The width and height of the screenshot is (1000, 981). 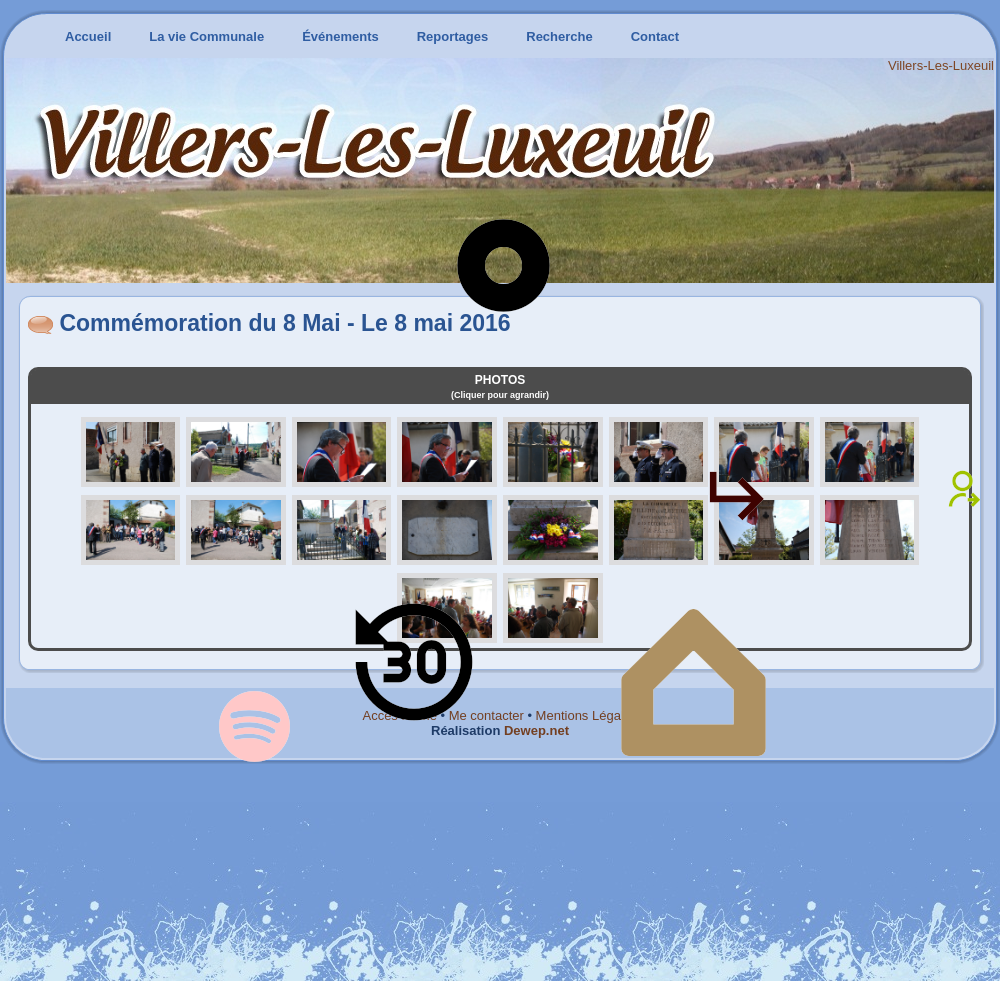 I want to click on a selected radio button option, so click(x=503, y=265).